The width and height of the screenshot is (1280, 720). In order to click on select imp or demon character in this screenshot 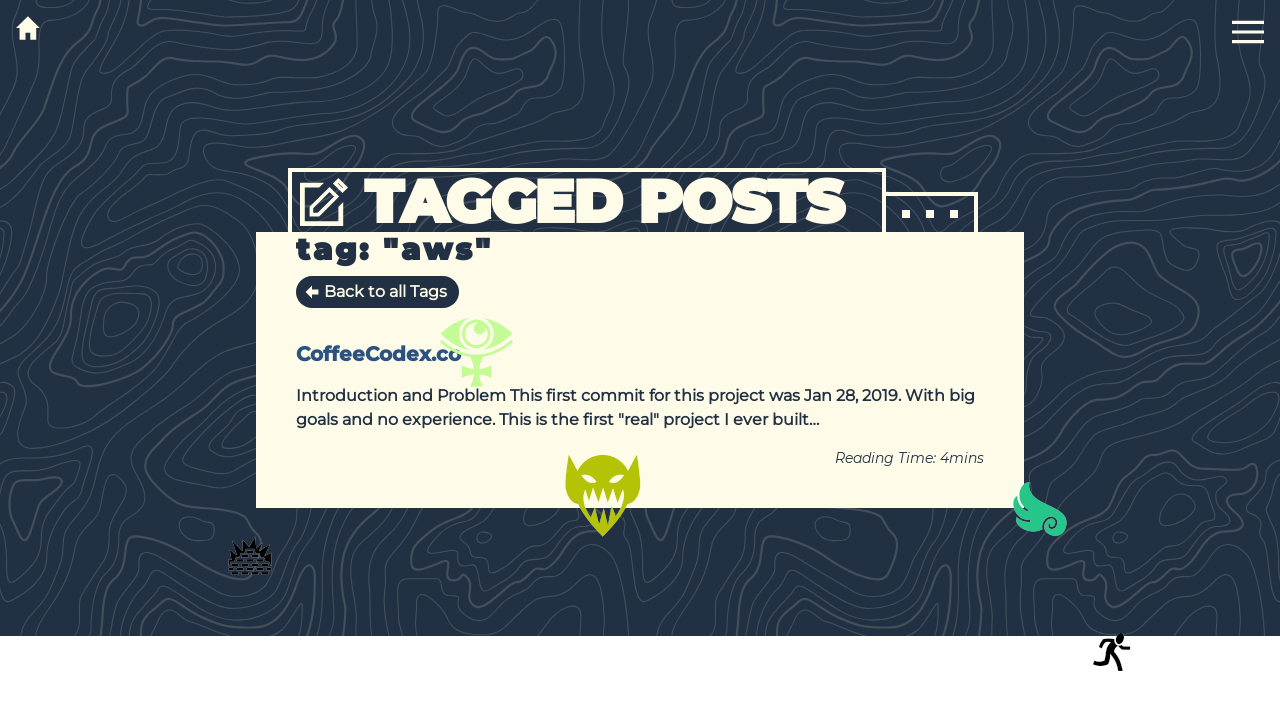, I will do `click(602, 495)`.